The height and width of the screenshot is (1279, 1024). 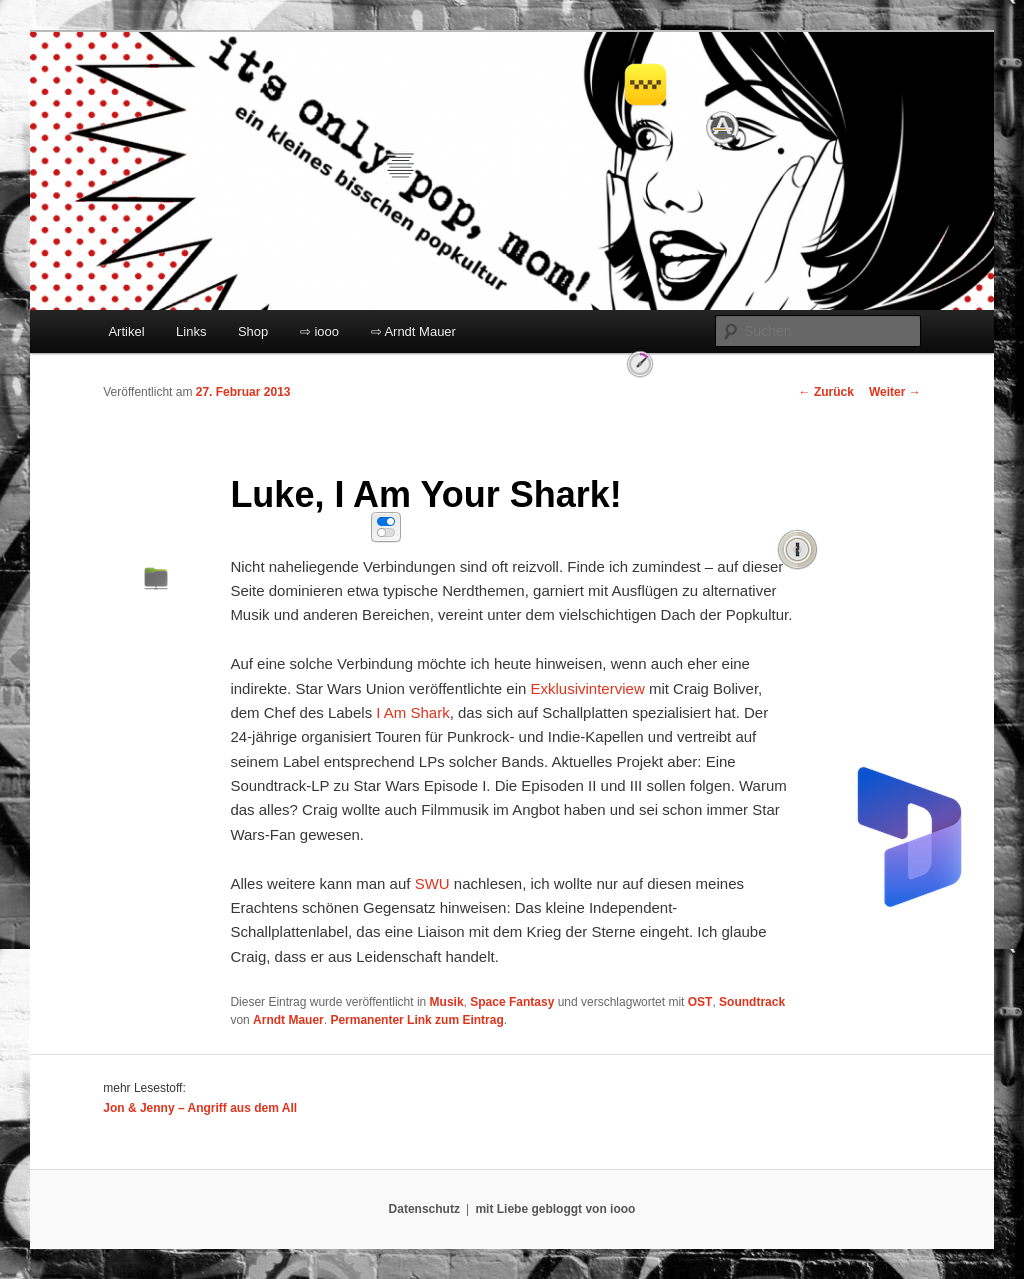 What do you see at coordinates (797, 549) in the screenshot?
I see `open passwords and keys manager` at bounding box center [797, 549].